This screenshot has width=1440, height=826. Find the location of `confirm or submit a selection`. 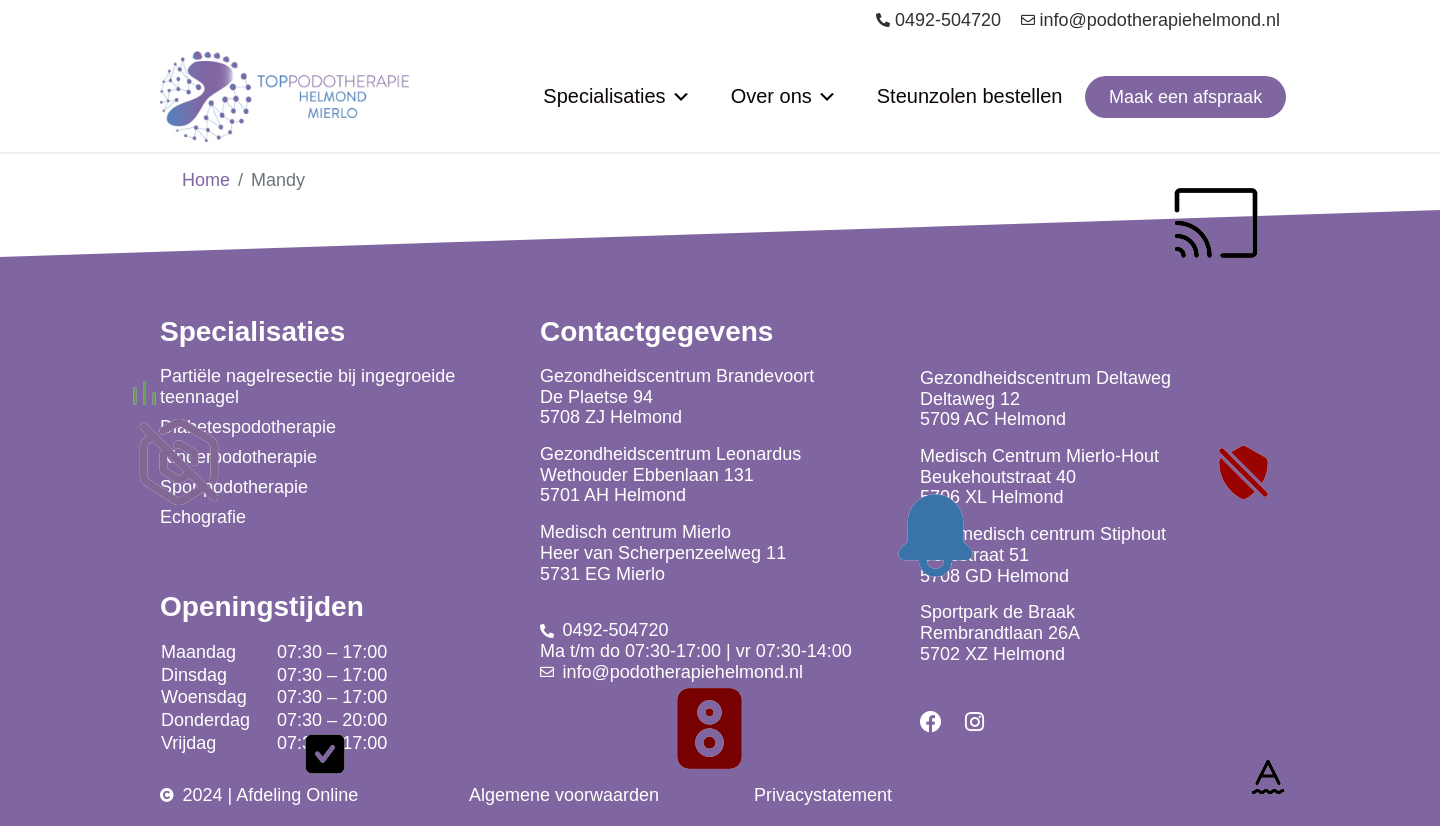

confirm or submit a selection is located at coordinates (325, 754).